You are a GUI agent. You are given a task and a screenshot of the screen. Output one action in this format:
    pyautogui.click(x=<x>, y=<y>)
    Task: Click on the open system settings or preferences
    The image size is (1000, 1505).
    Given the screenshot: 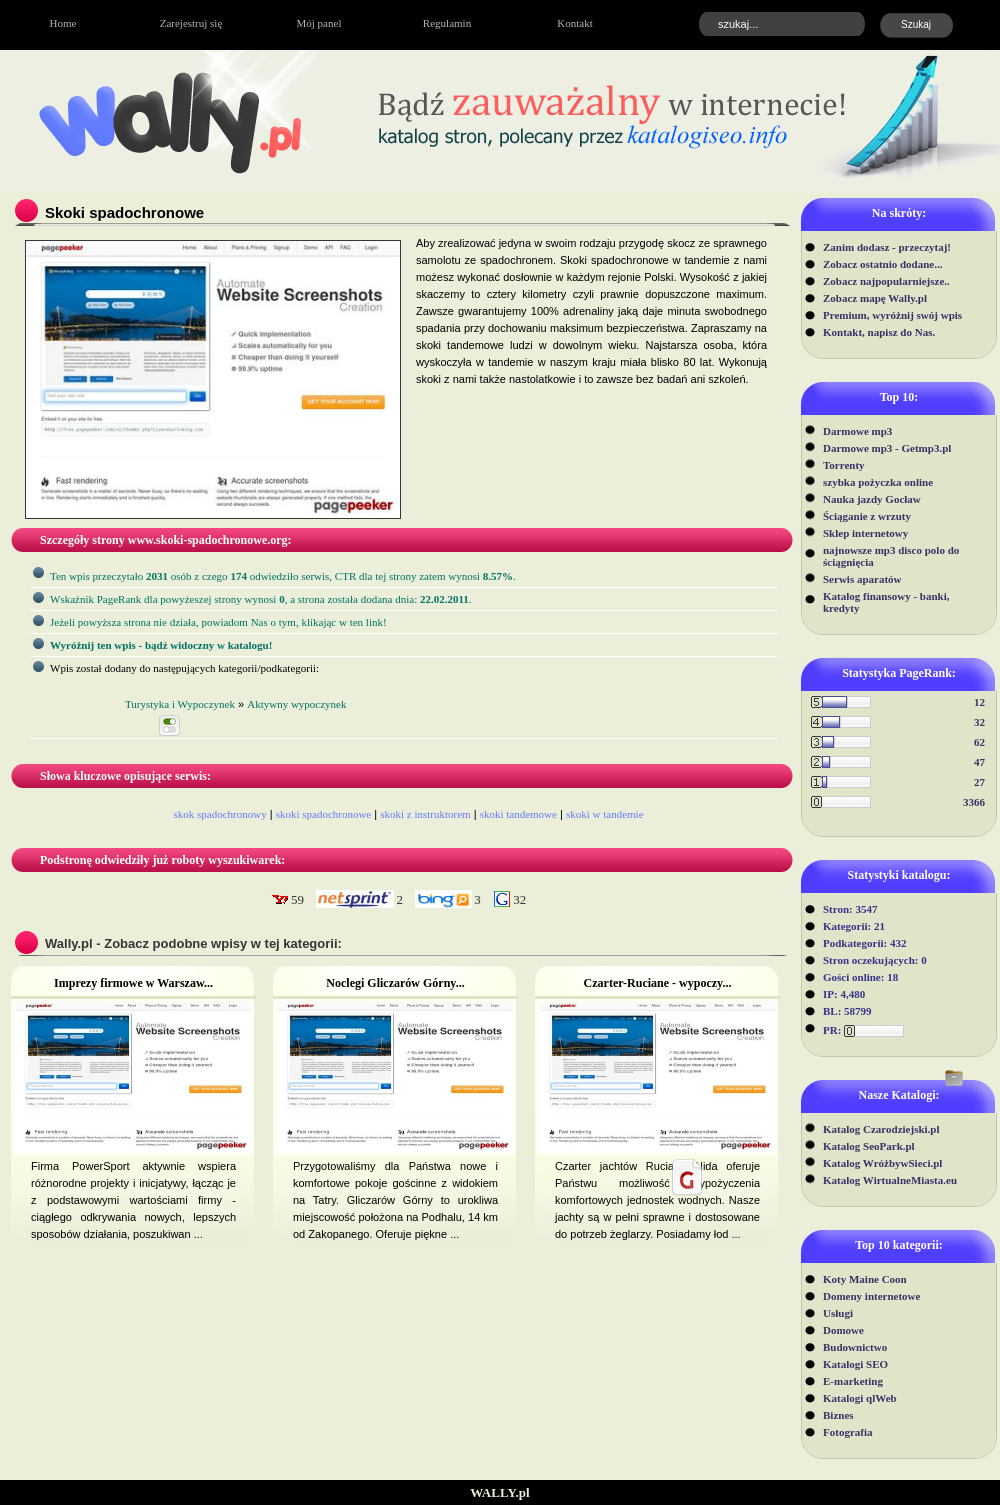 What is the action you would take?
    pyautogui.click(x=169, y=725)
    